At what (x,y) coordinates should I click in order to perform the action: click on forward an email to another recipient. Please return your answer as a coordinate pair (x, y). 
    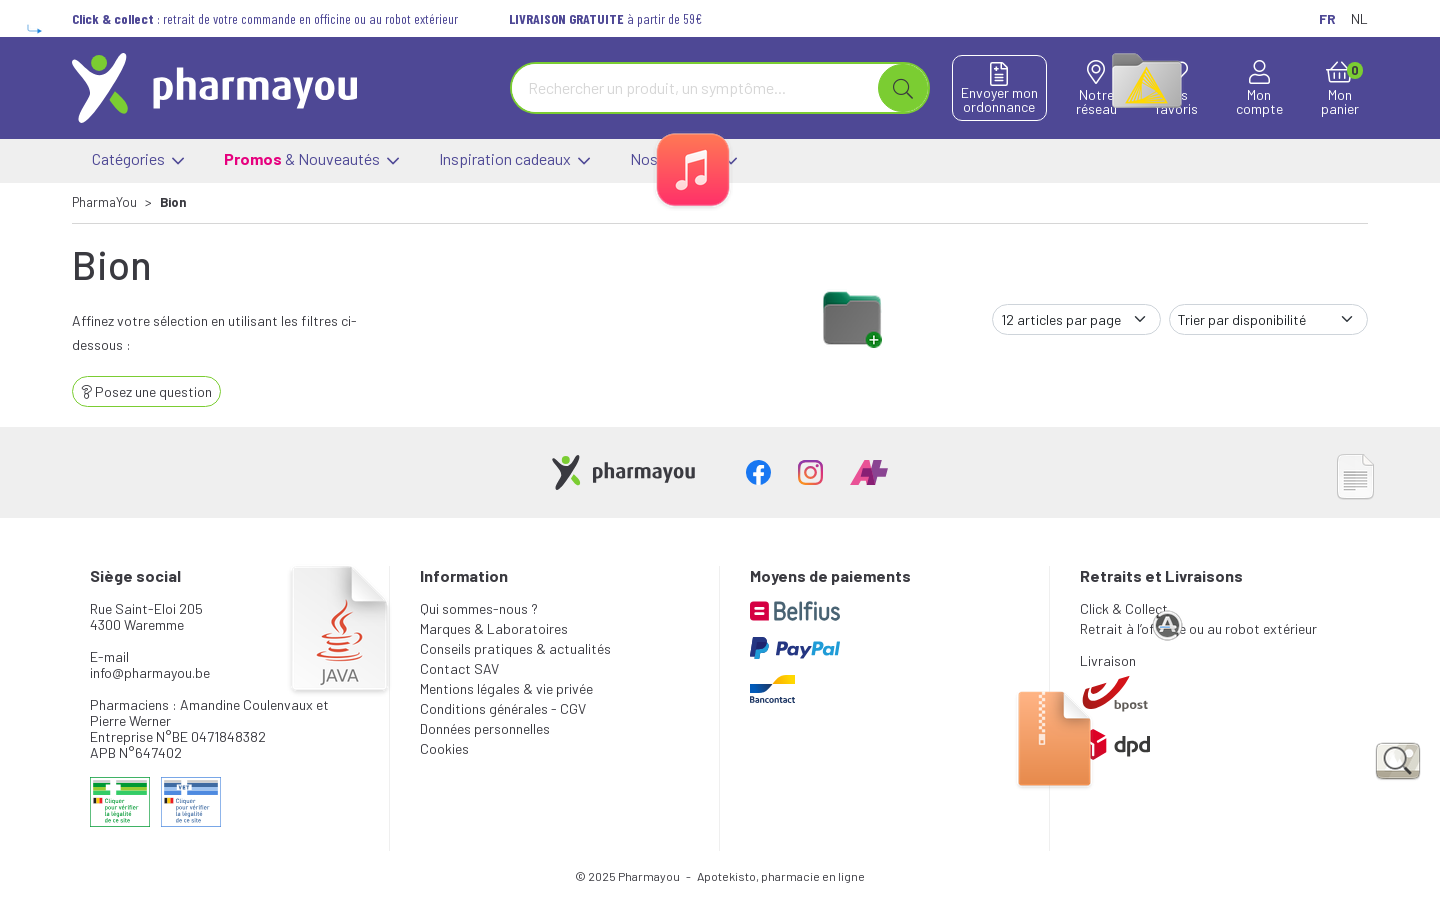
    Looking at the image, I should click on (35, 28).